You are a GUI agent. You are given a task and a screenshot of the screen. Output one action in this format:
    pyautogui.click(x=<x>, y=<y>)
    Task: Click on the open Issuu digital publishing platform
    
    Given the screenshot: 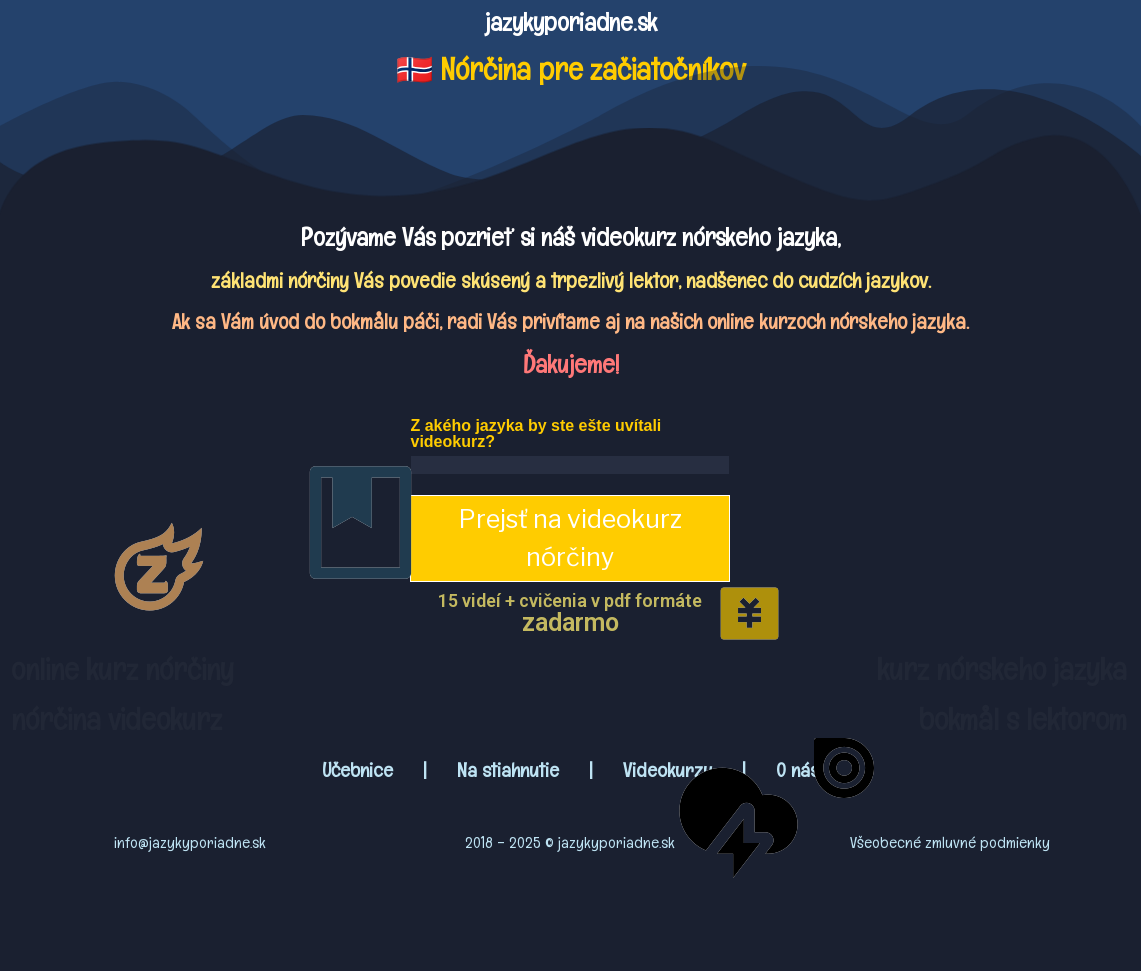 What is the action you would take?
    pyautogui.click(x=844, y=768)
    